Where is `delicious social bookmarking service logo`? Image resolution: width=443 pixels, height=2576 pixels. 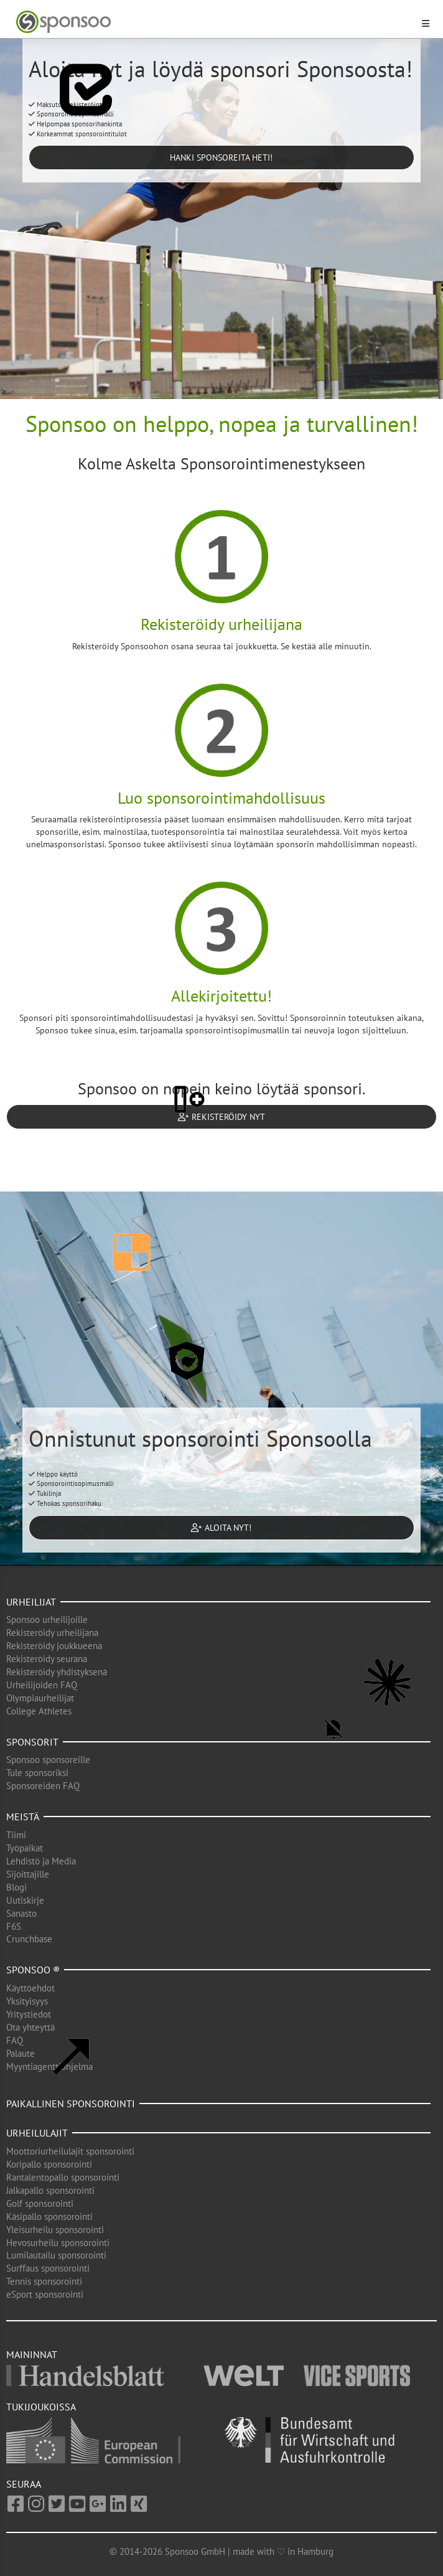
delicious social bookmarking service logo is located at coordinates (131, 1252).